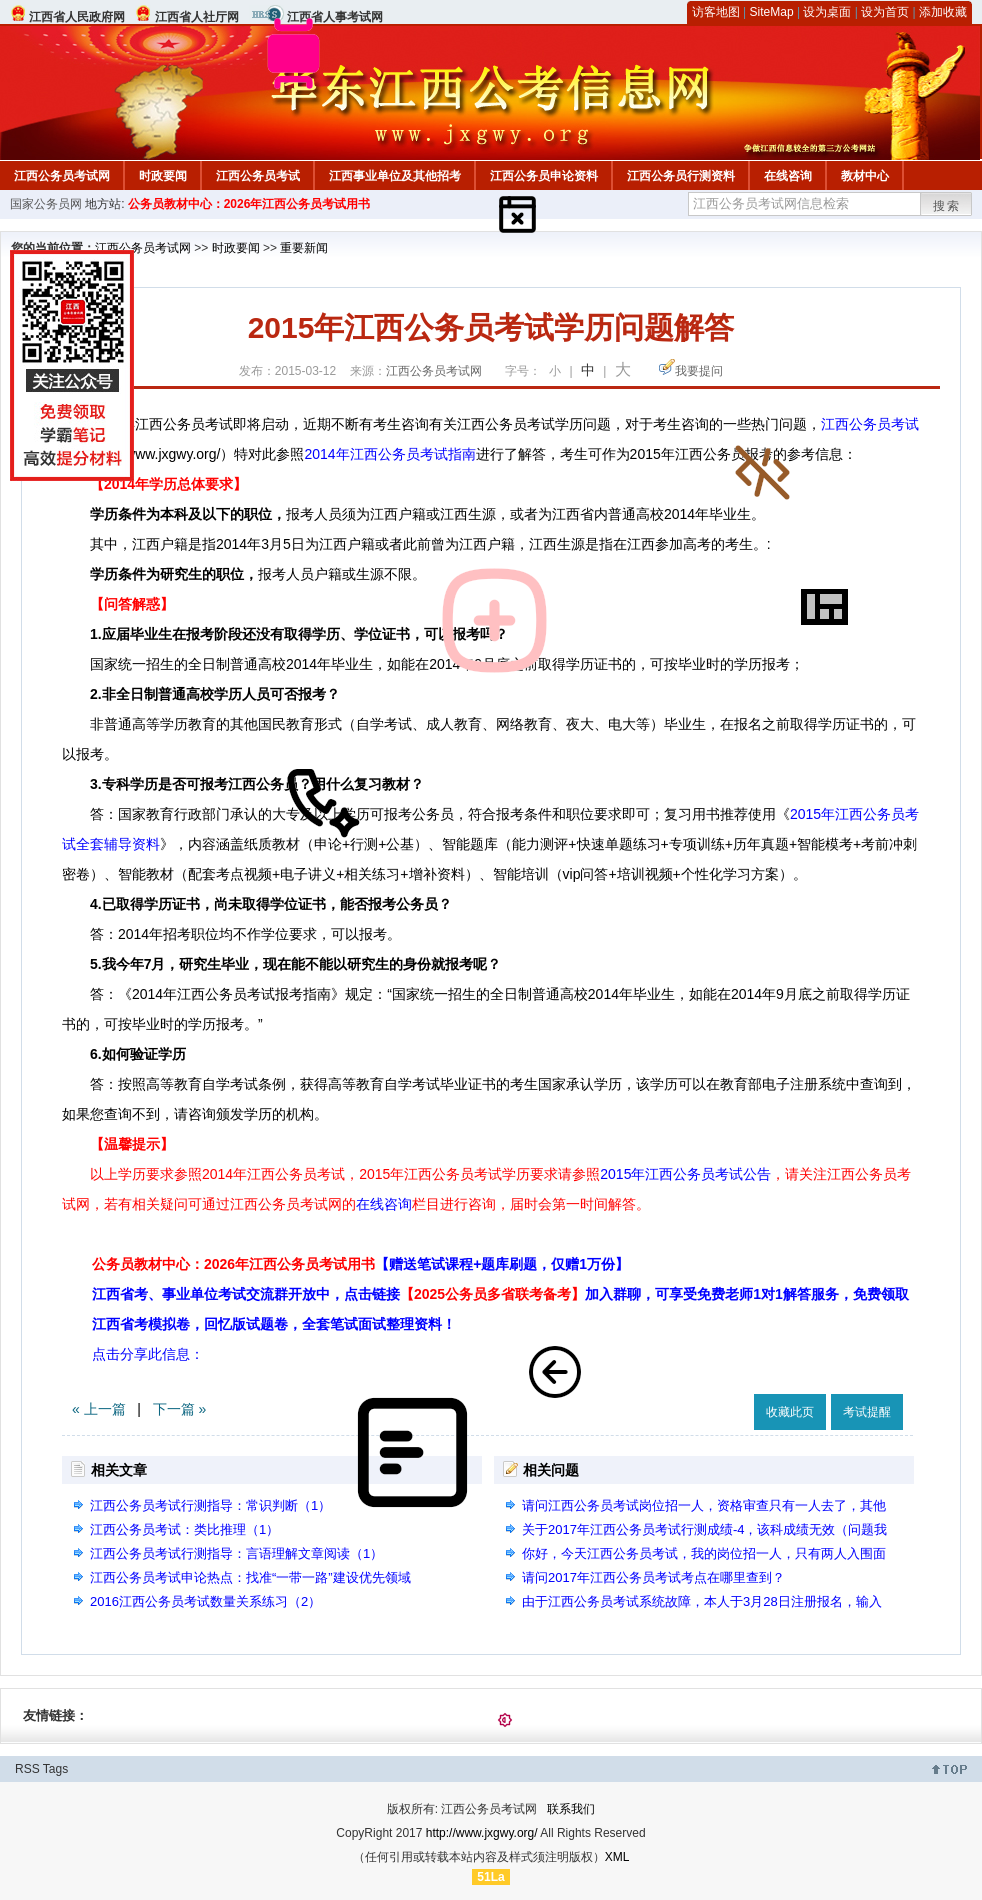 This screenshot has height=1900, width=982. I want to click on go back to the previous screen, so click(555, 1372).